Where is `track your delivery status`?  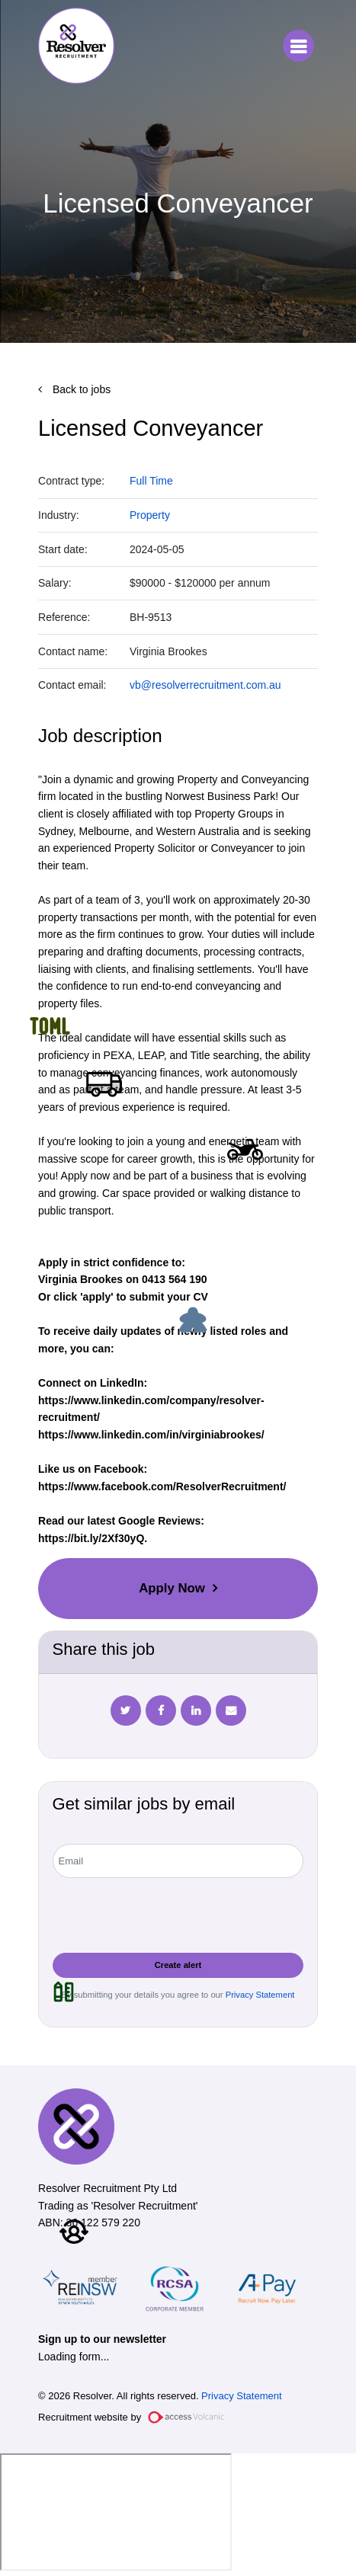
track your delivery status is located at coordinates (103, 1083).